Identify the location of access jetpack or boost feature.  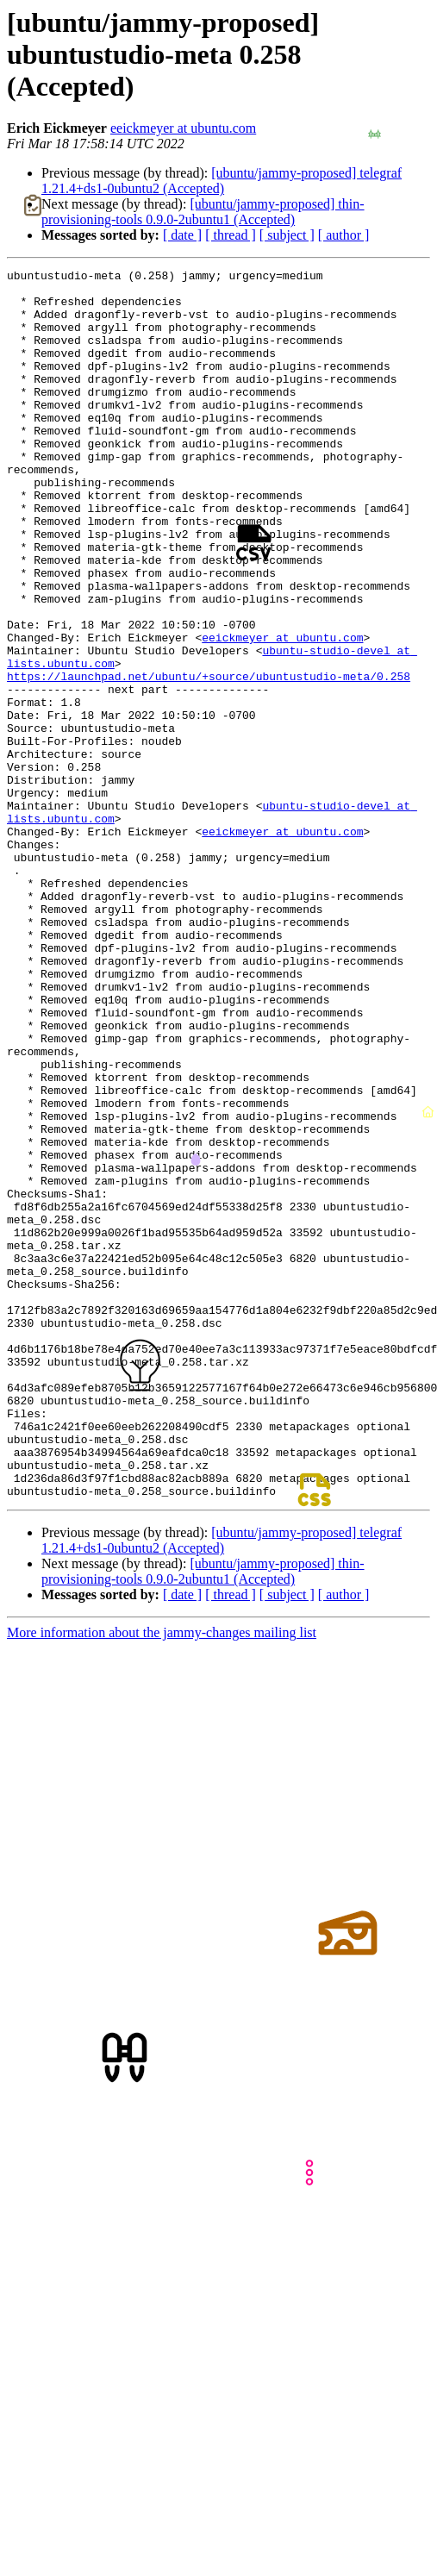
(124, 2057).